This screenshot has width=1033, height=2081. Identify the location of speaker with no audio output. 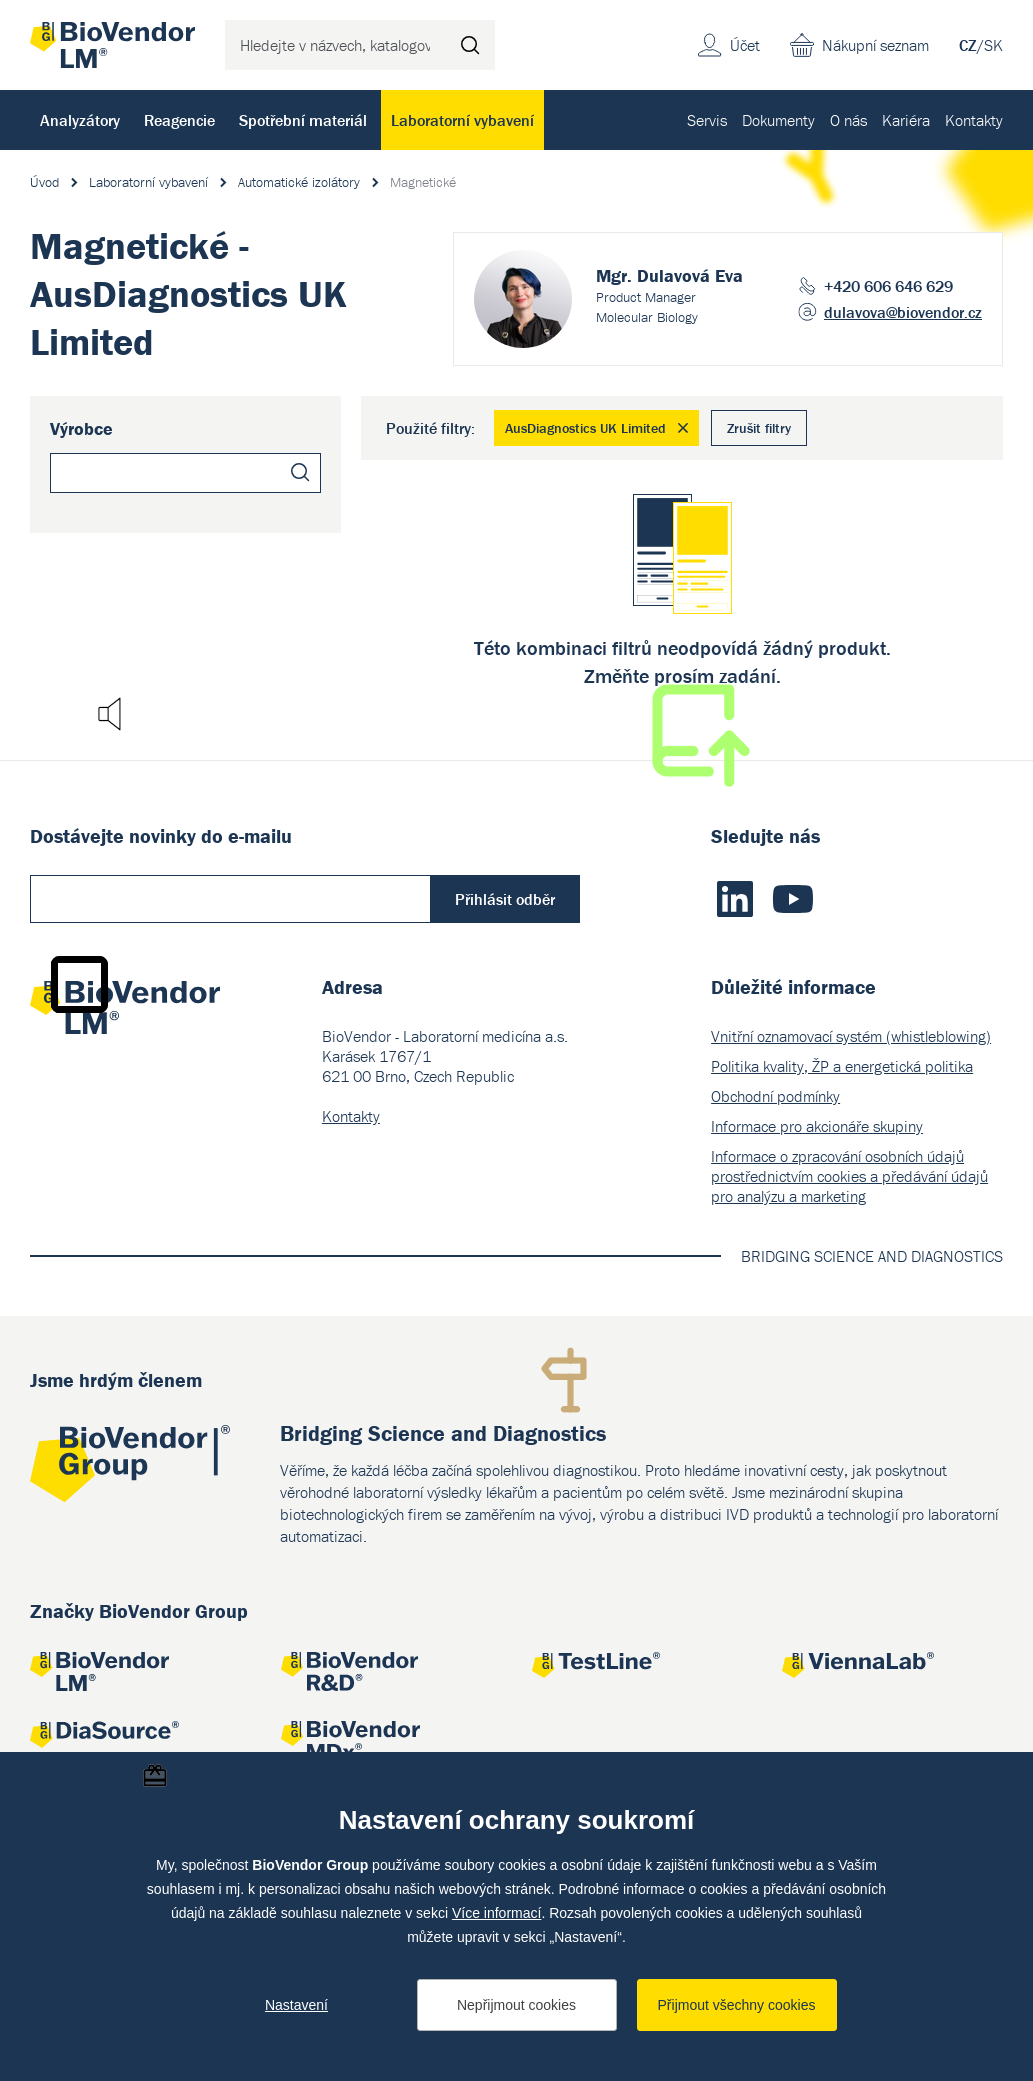
(116, 714).